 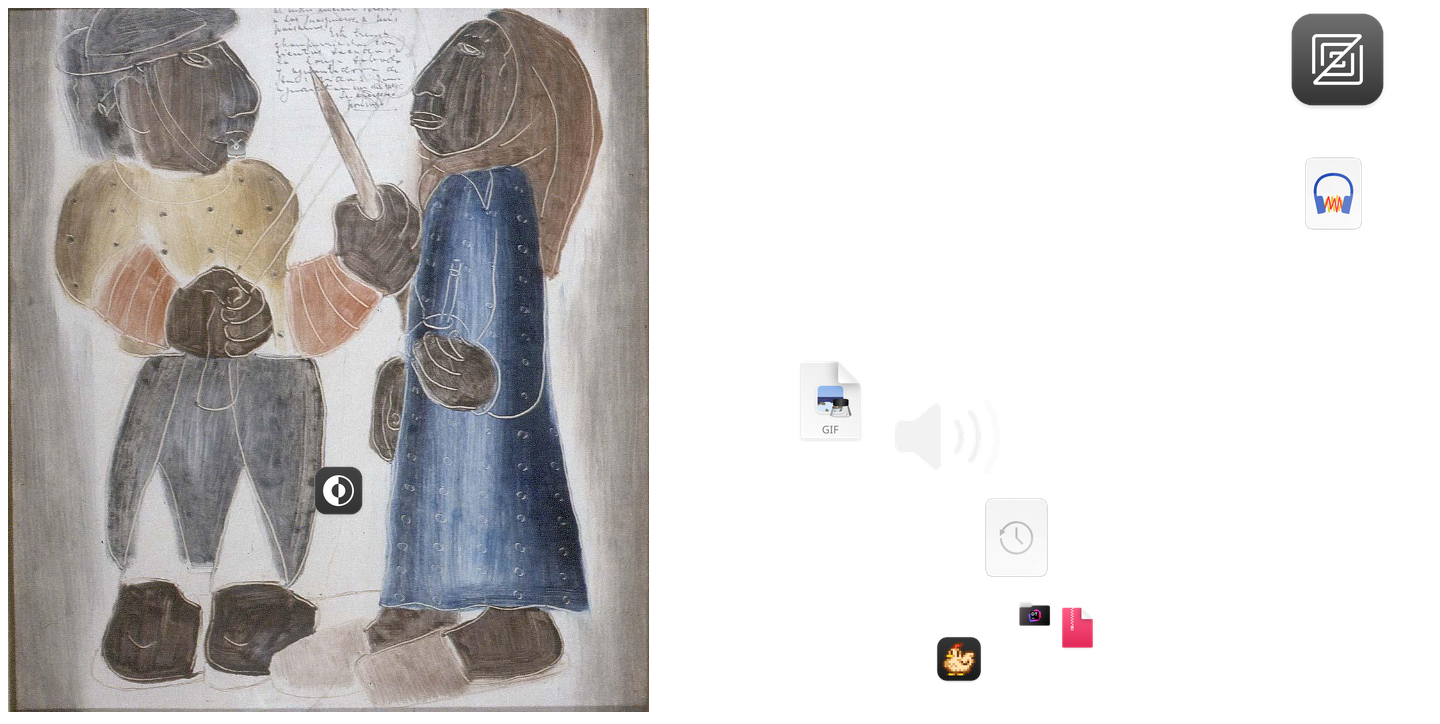 What do you see at coordinates (830, 401) in the screenshot?
I see `a GIF image file` at bounding box center [830, 401].